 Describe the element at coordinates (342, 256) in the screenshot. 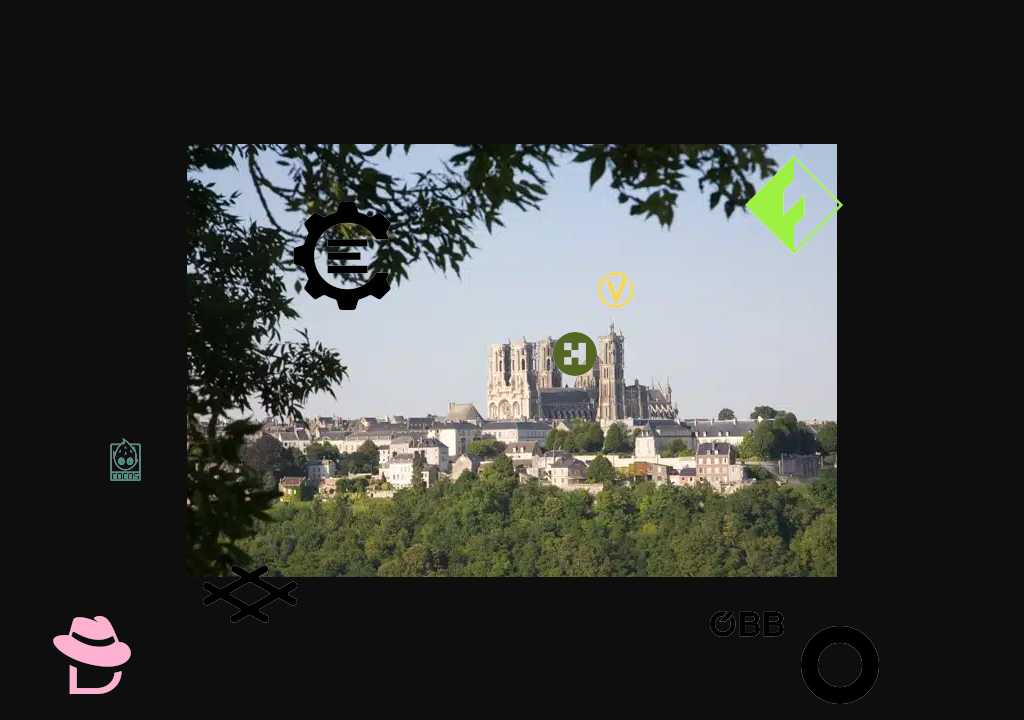

I see `open compiler explorer tool` at that location.